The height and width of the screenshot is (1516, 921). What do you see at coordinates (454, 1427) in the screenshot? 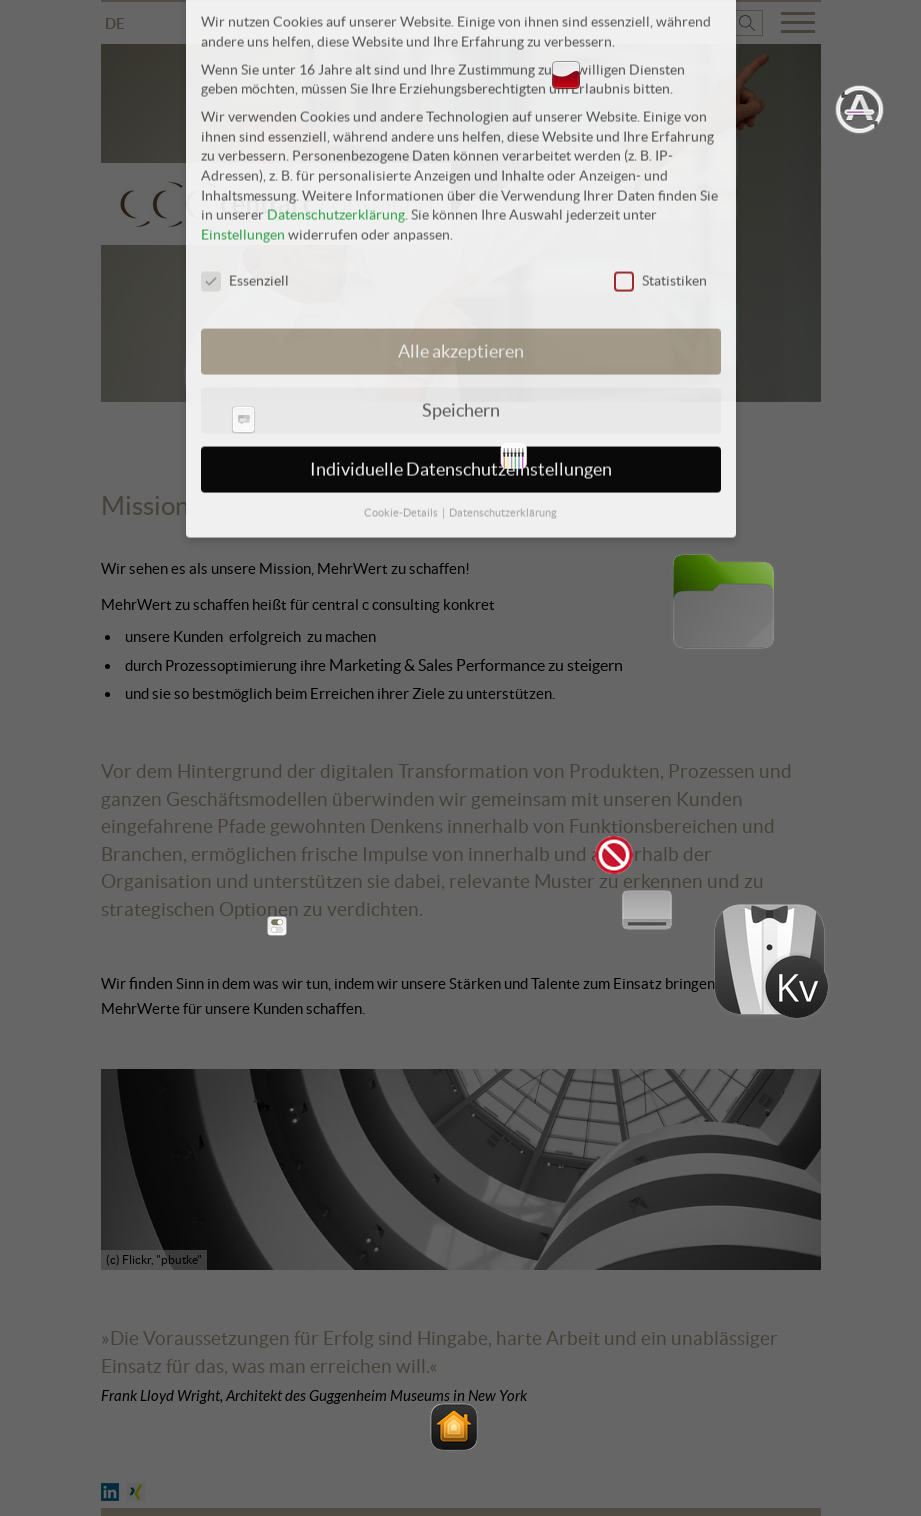
I see `open the home app` at bounding box center [454, 1427].